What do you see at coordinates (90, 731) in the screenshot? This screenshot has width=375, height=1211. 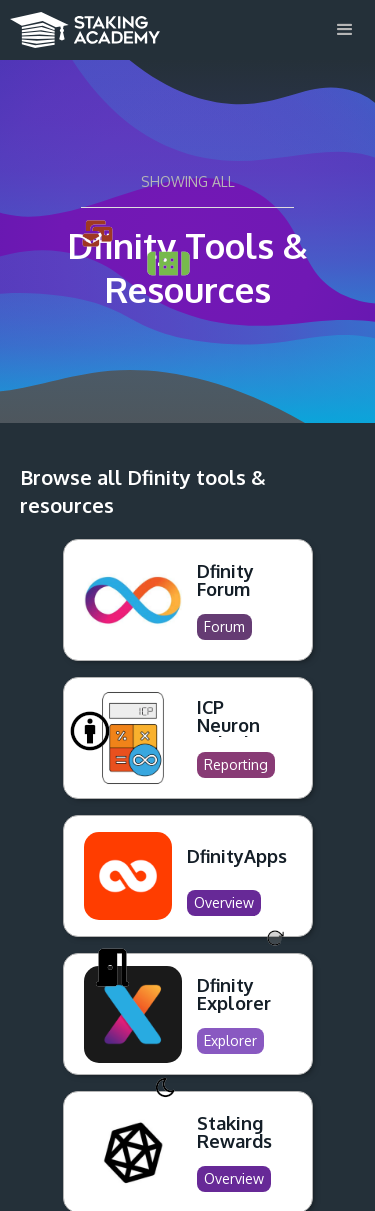 I see `creative commons attribution license indicator` at bounding box center [90, 731].